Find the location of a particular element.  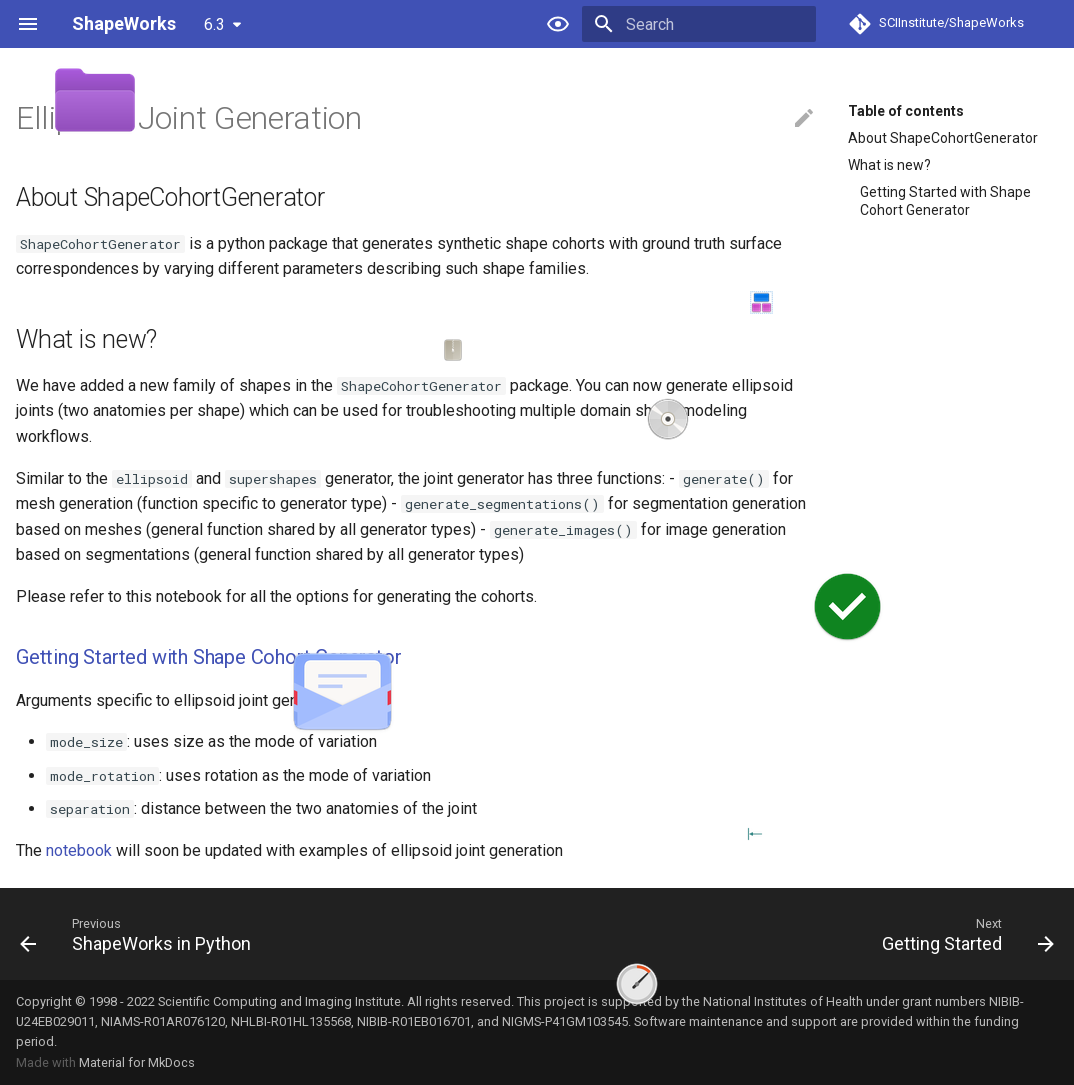

go to the first item in a list or sequence is located at coordinates (755, 834).